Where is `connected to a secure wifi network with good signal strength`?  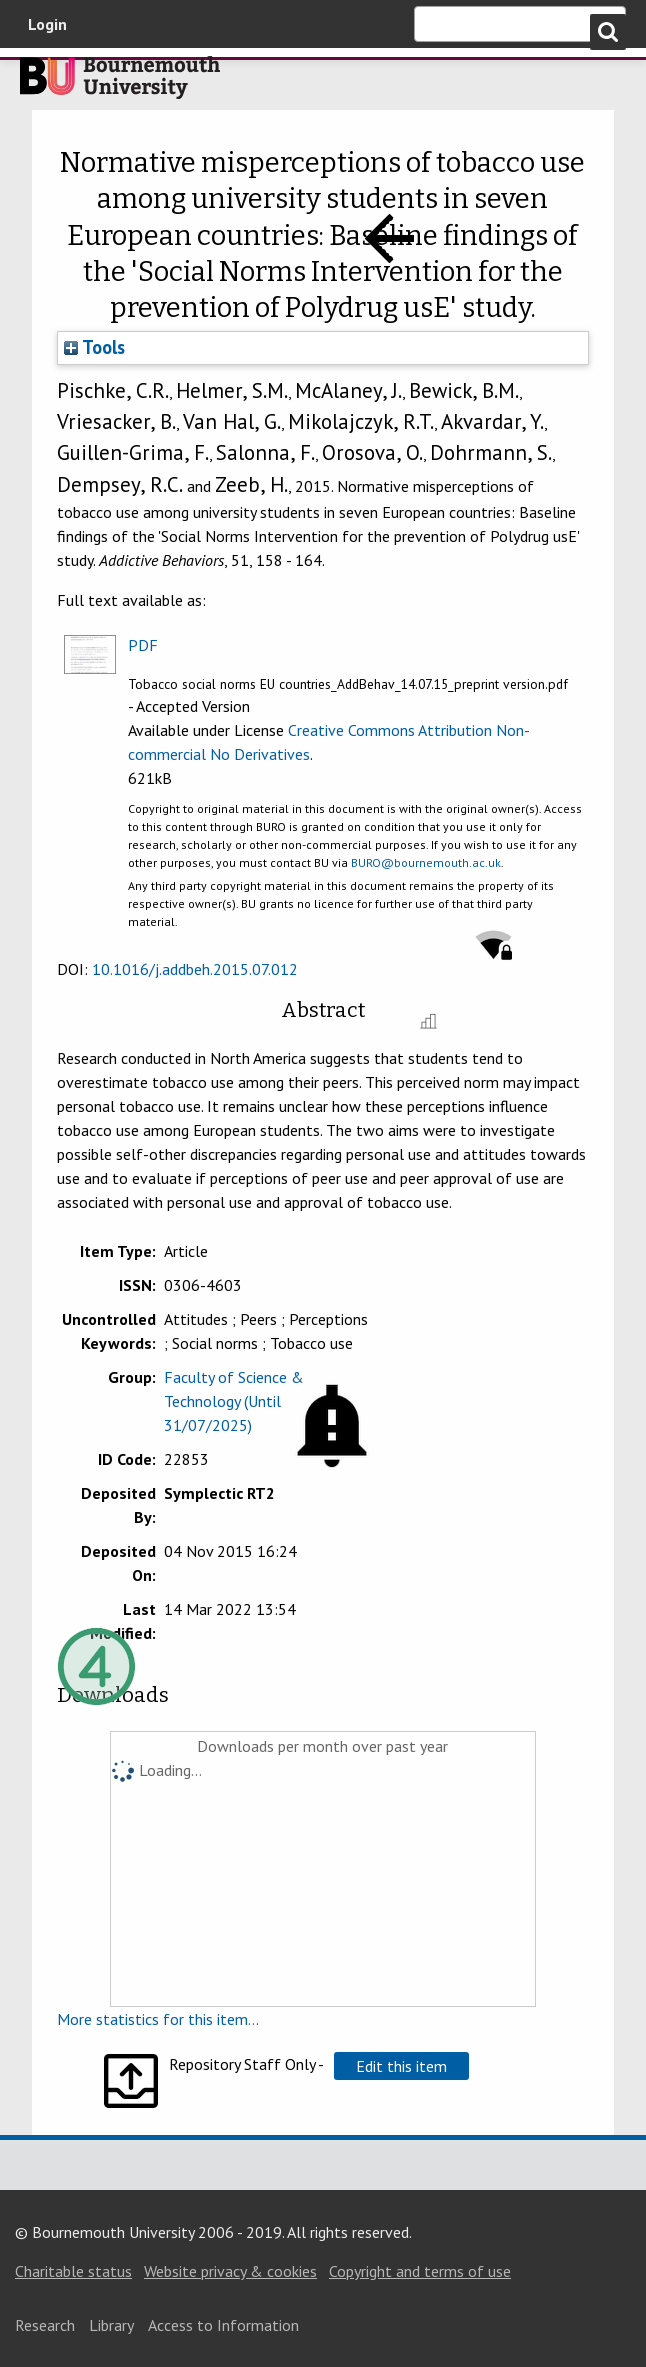 connected to a secure wifi network with good signal strength is located at coordinates (493, 944).